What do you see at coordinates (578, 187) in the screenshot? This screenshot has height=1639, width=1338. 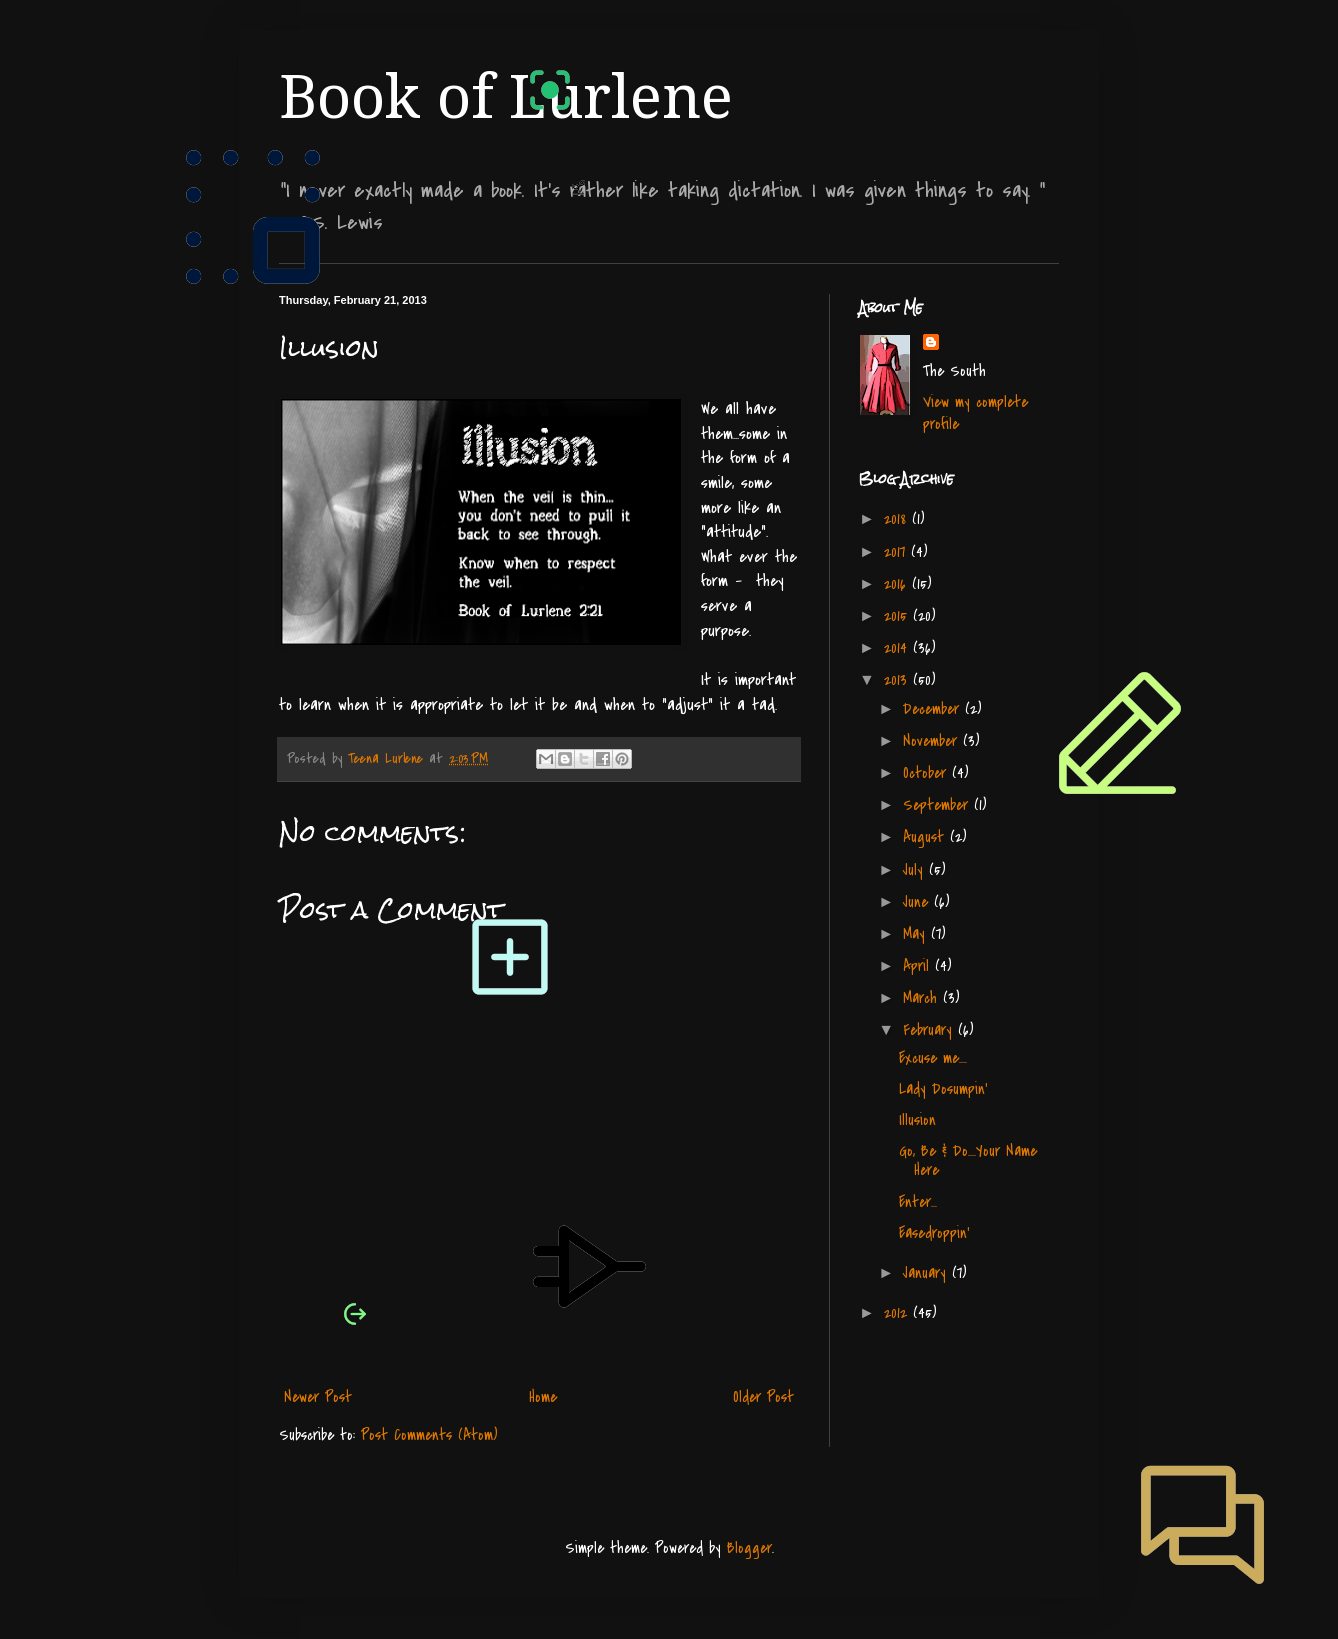 I see `indicates growth or progress` at bounding box center [578, 187].